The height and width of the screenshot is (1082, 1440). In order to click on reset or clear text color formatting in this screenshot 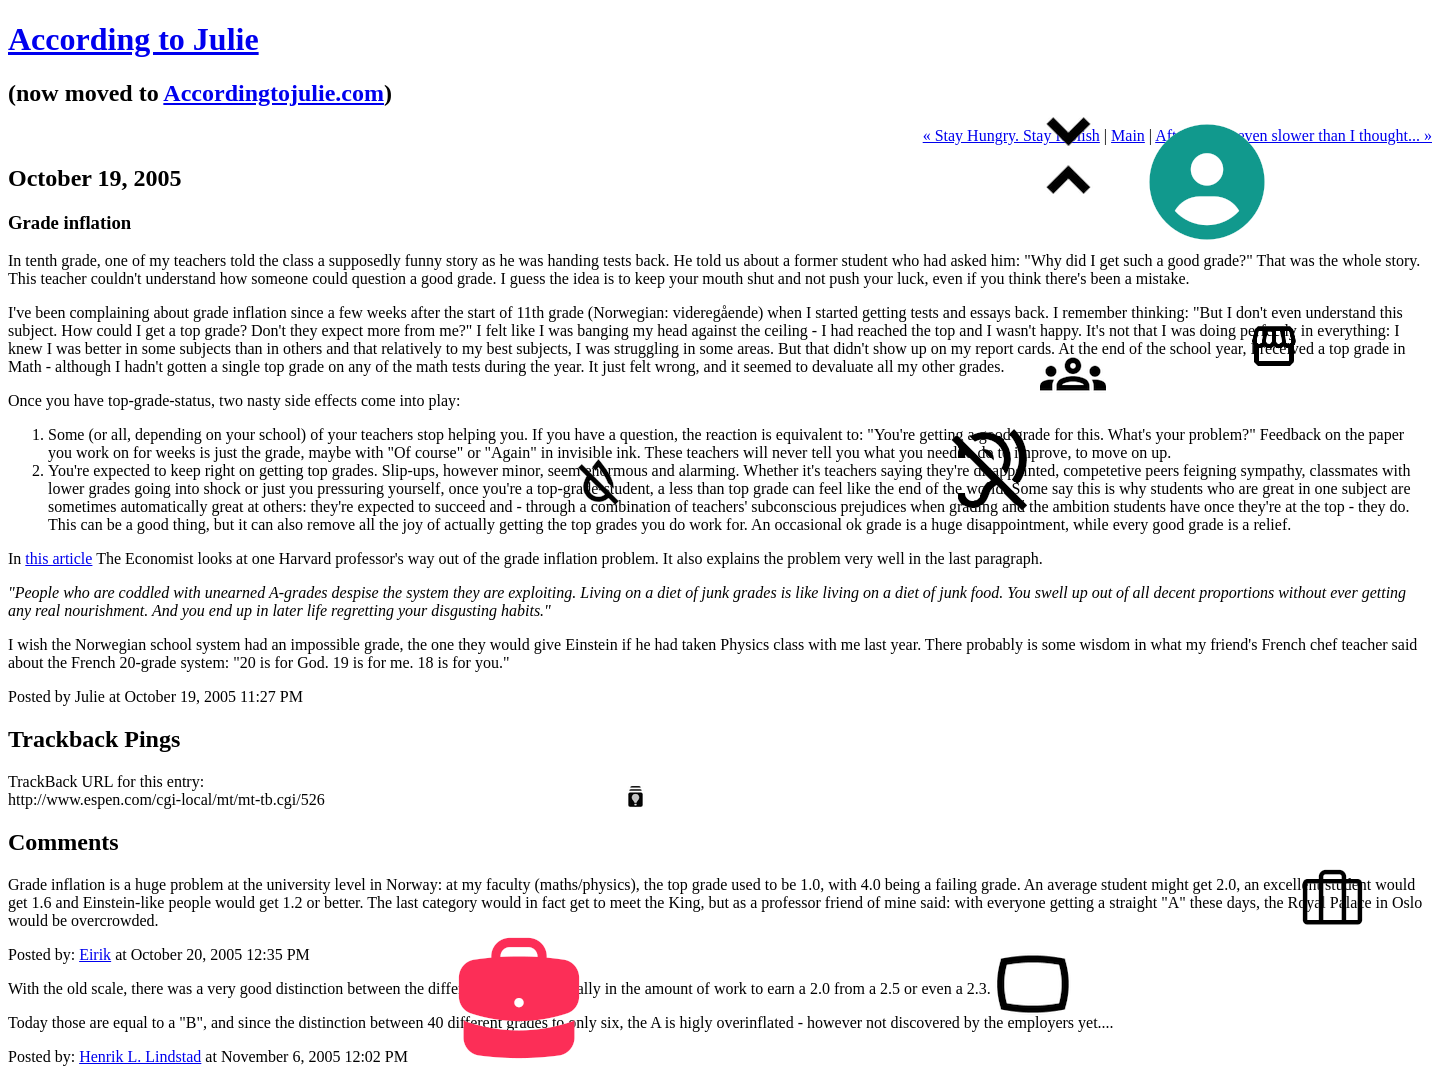, I will do `click(598, 481)`.